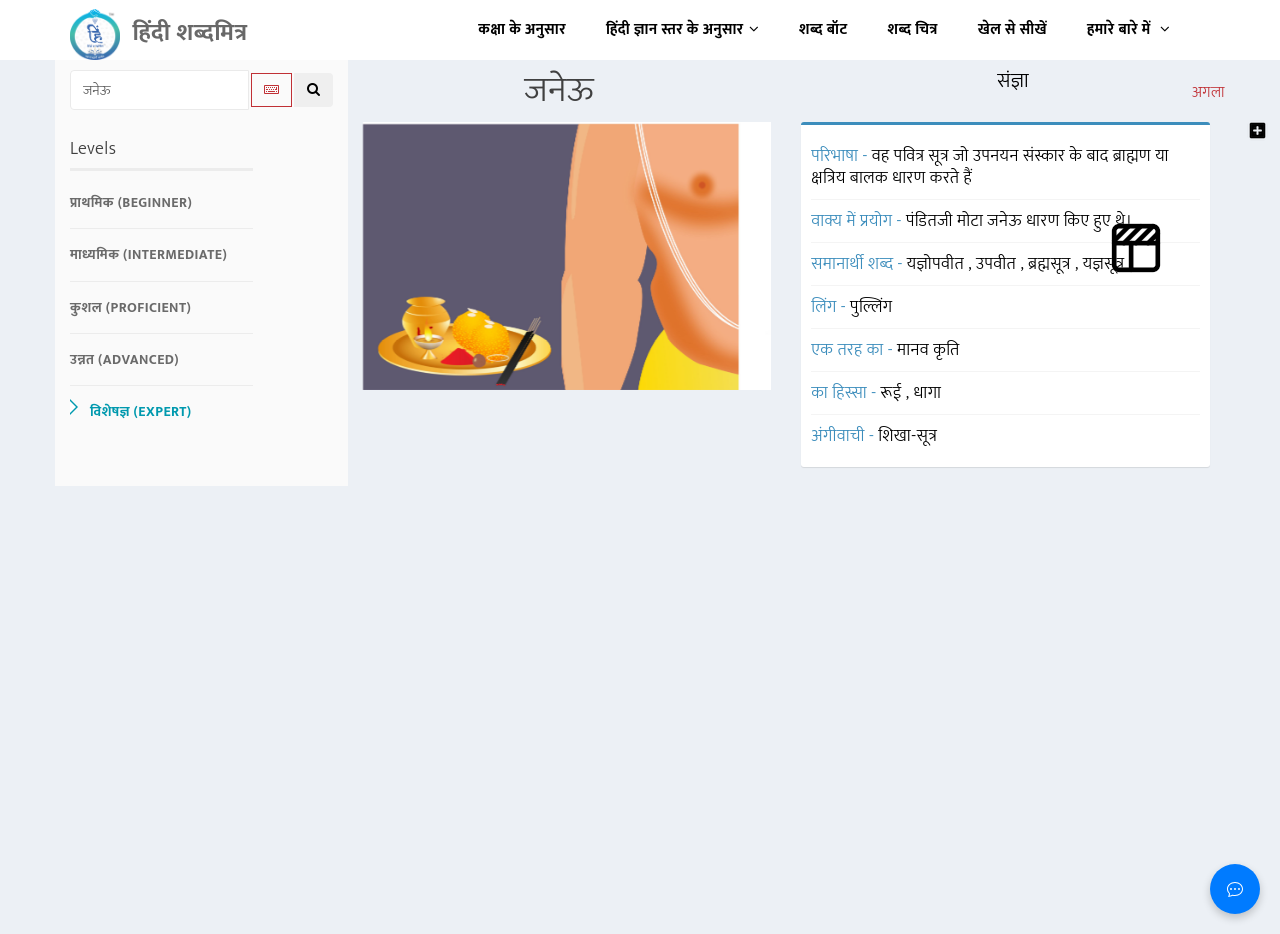 The width and height of the screenshot is (1280, 934). What do you see at coordinates (1257, 130) in the screenshot?
I see `add a new item or content` at bounding box center [1257, 130].